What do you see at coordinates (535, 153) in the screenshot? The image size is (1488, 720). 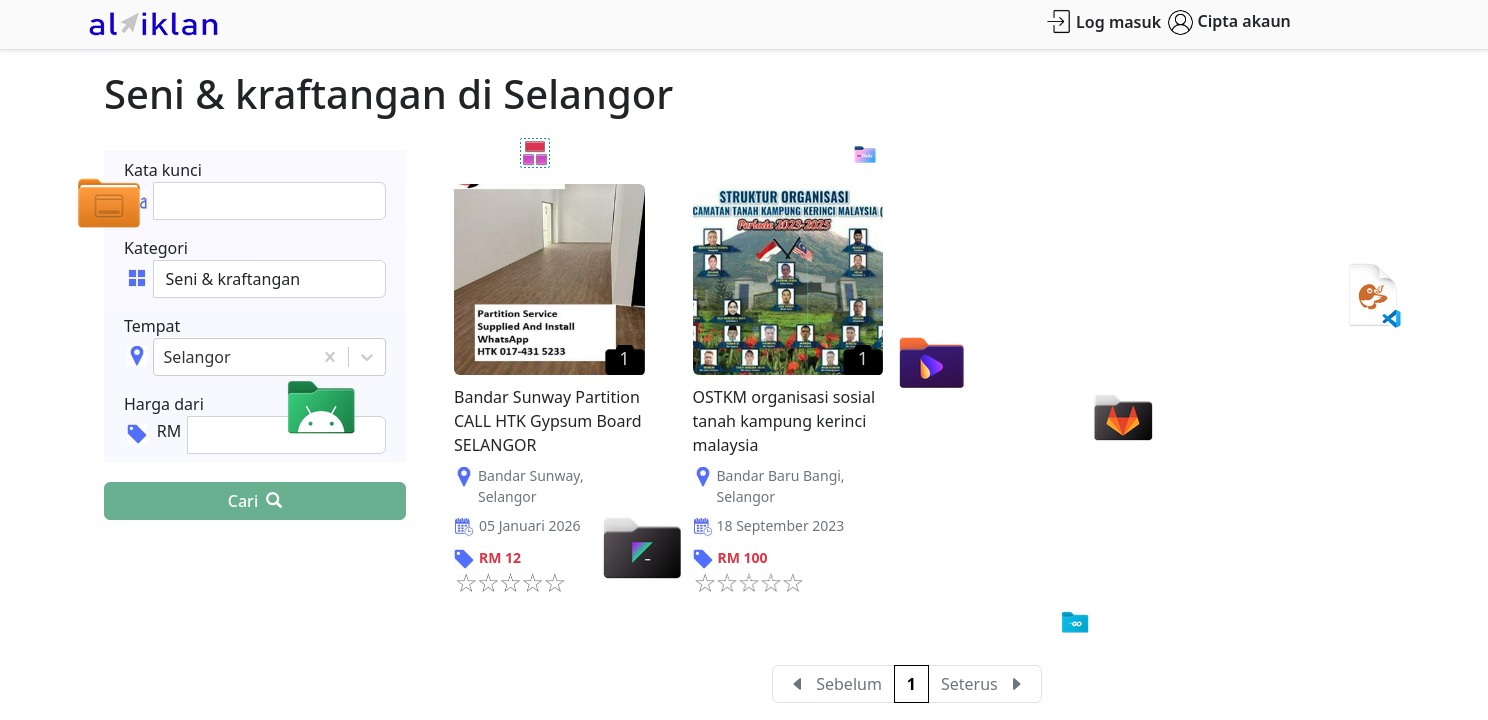 I see `select all items in the current view` at bounding box center [535, 153].